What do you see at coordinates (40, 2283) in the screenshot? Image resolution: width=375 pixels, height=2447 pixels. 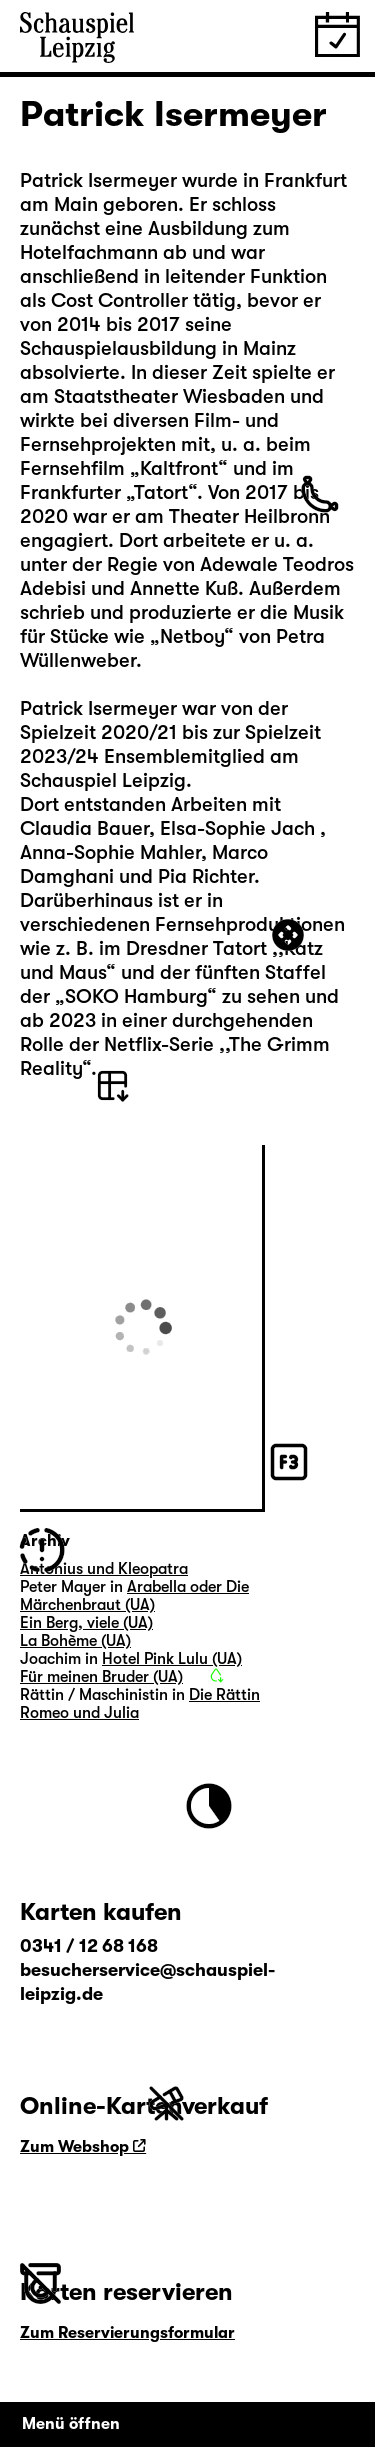 I see `cctv camera is disabled or offline` at bounding box center [40, 2283].